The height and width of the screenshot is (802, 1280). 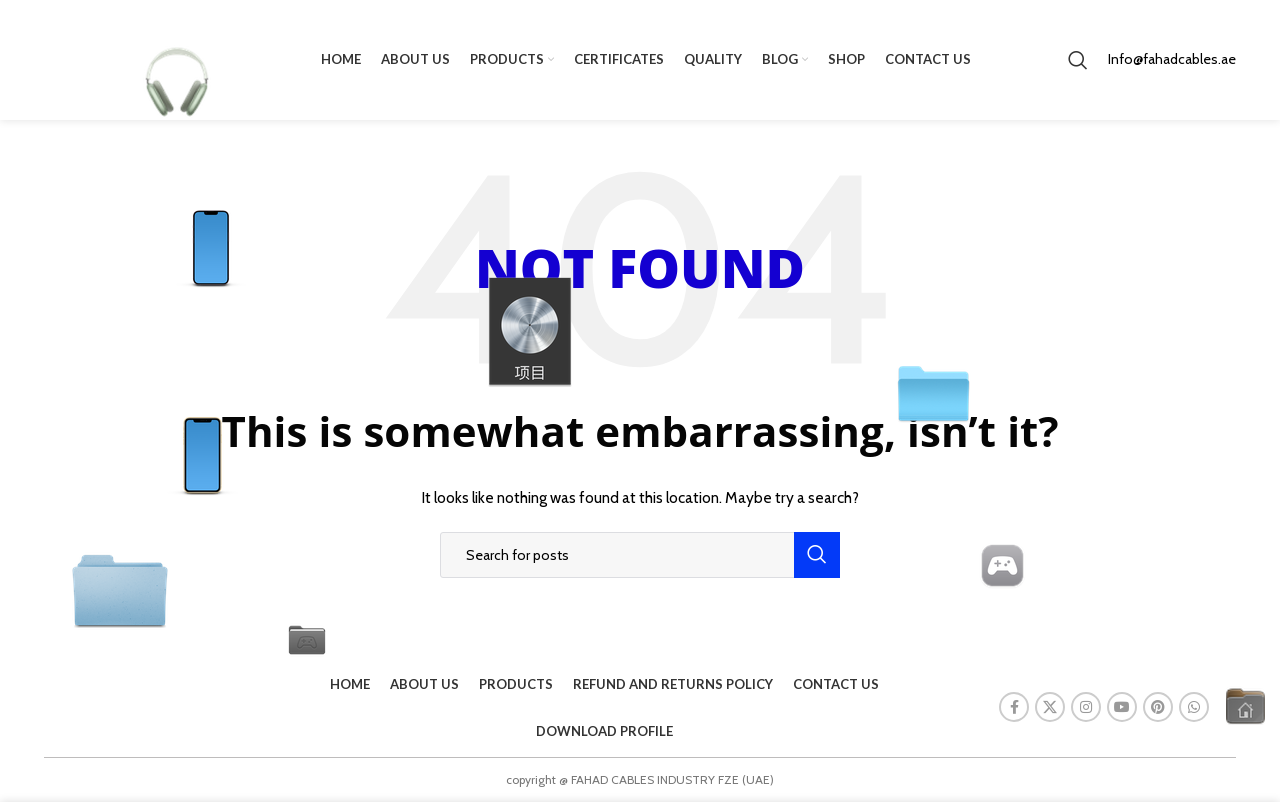 What do you see at coordinates (530, 334) in the screenshot?
I see `open a Logic Pro project file` at bounding box center [530, 334].